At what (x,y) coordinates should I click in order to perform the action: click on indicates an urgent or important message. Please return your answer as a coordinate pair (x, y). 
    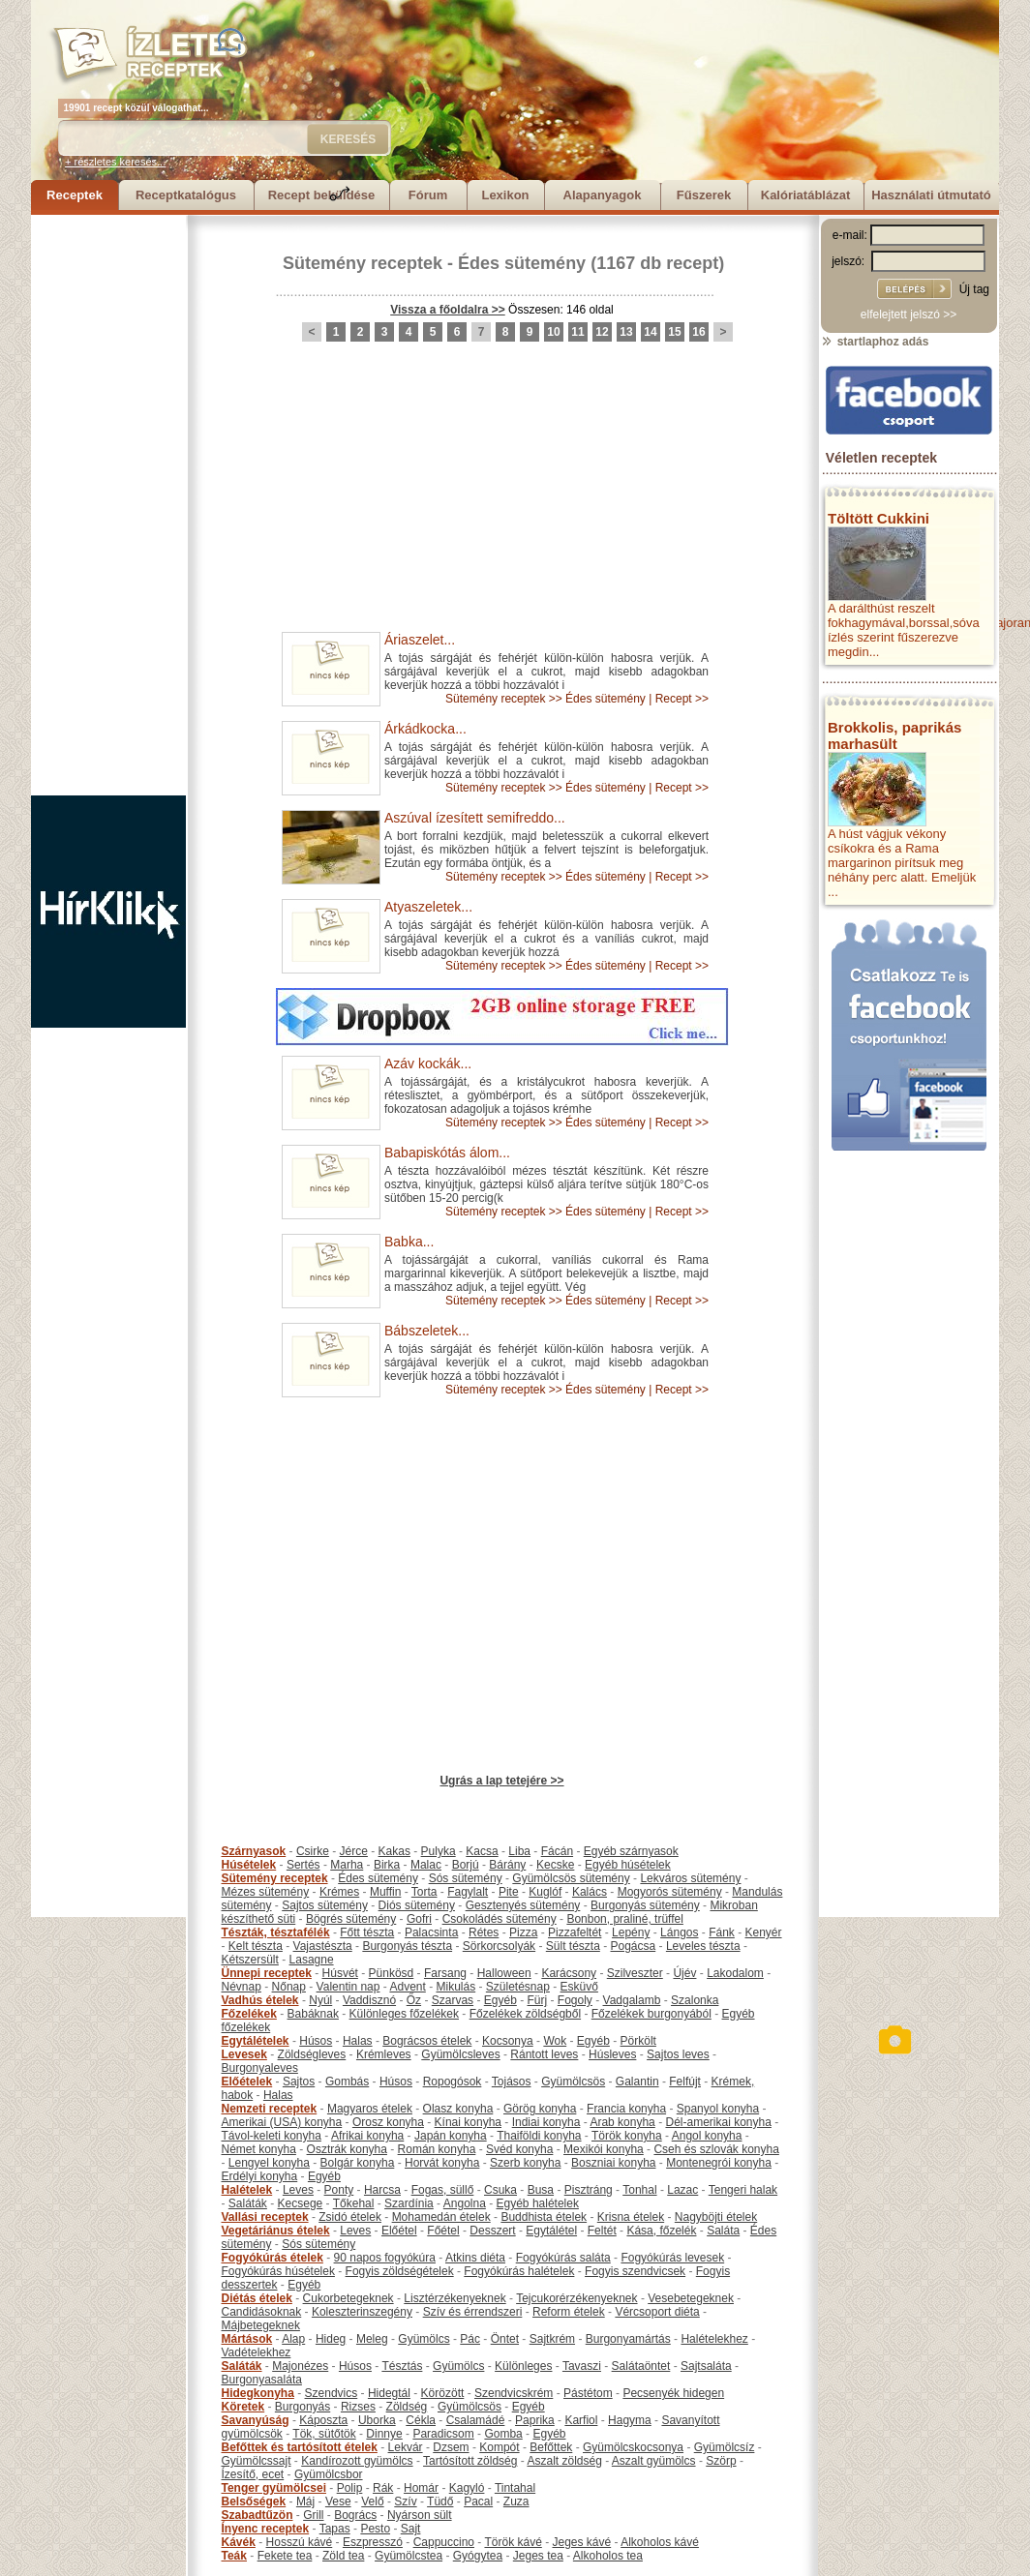
    Looking at the image, I should click on (230, 40).